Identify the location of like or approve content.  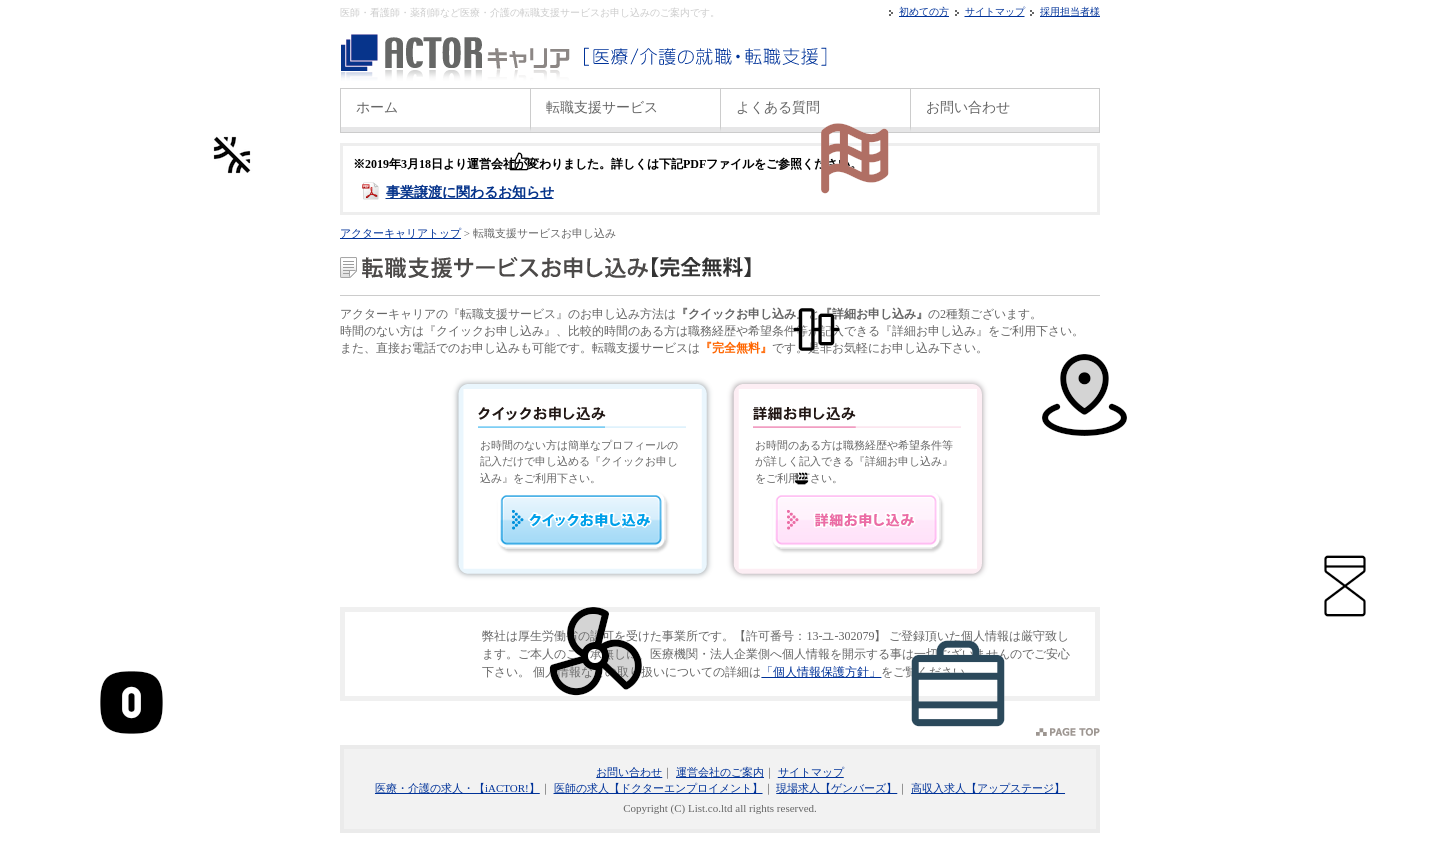
(519, 162).